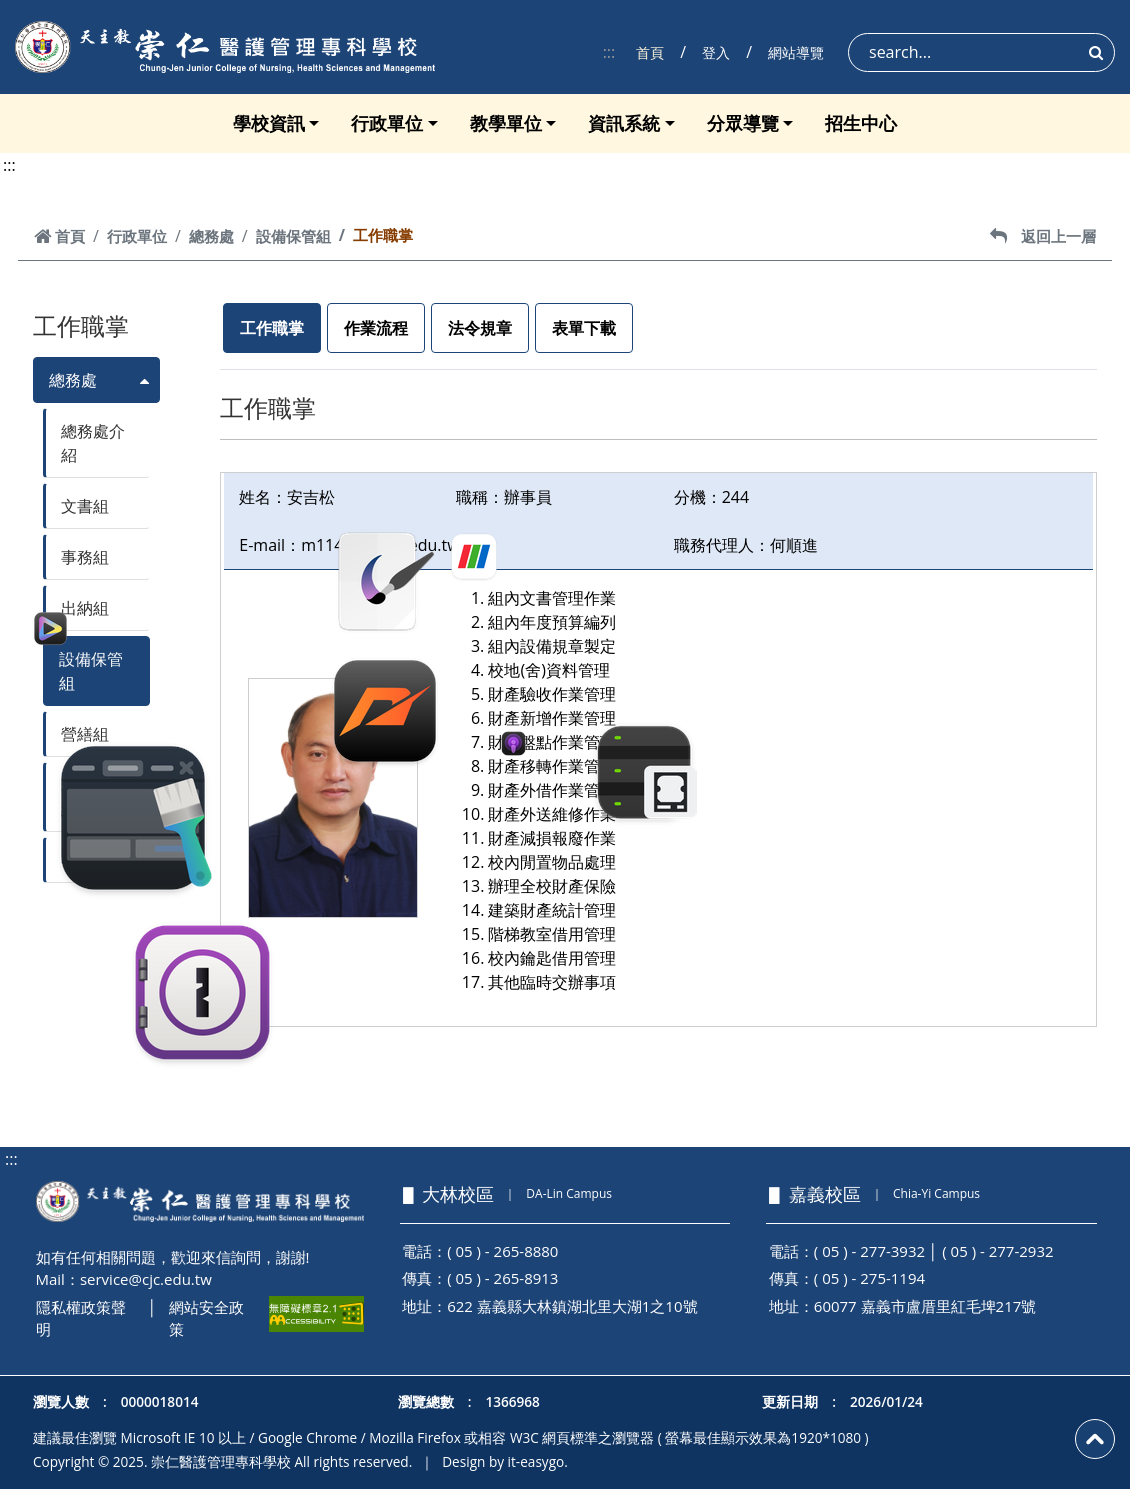 Image resolution: width=1130 pixels, height=1489 pixels. Describe the element at coordinates (645, 774) in the screenshot. I see `configure iSCSI storage network settings` at that location.